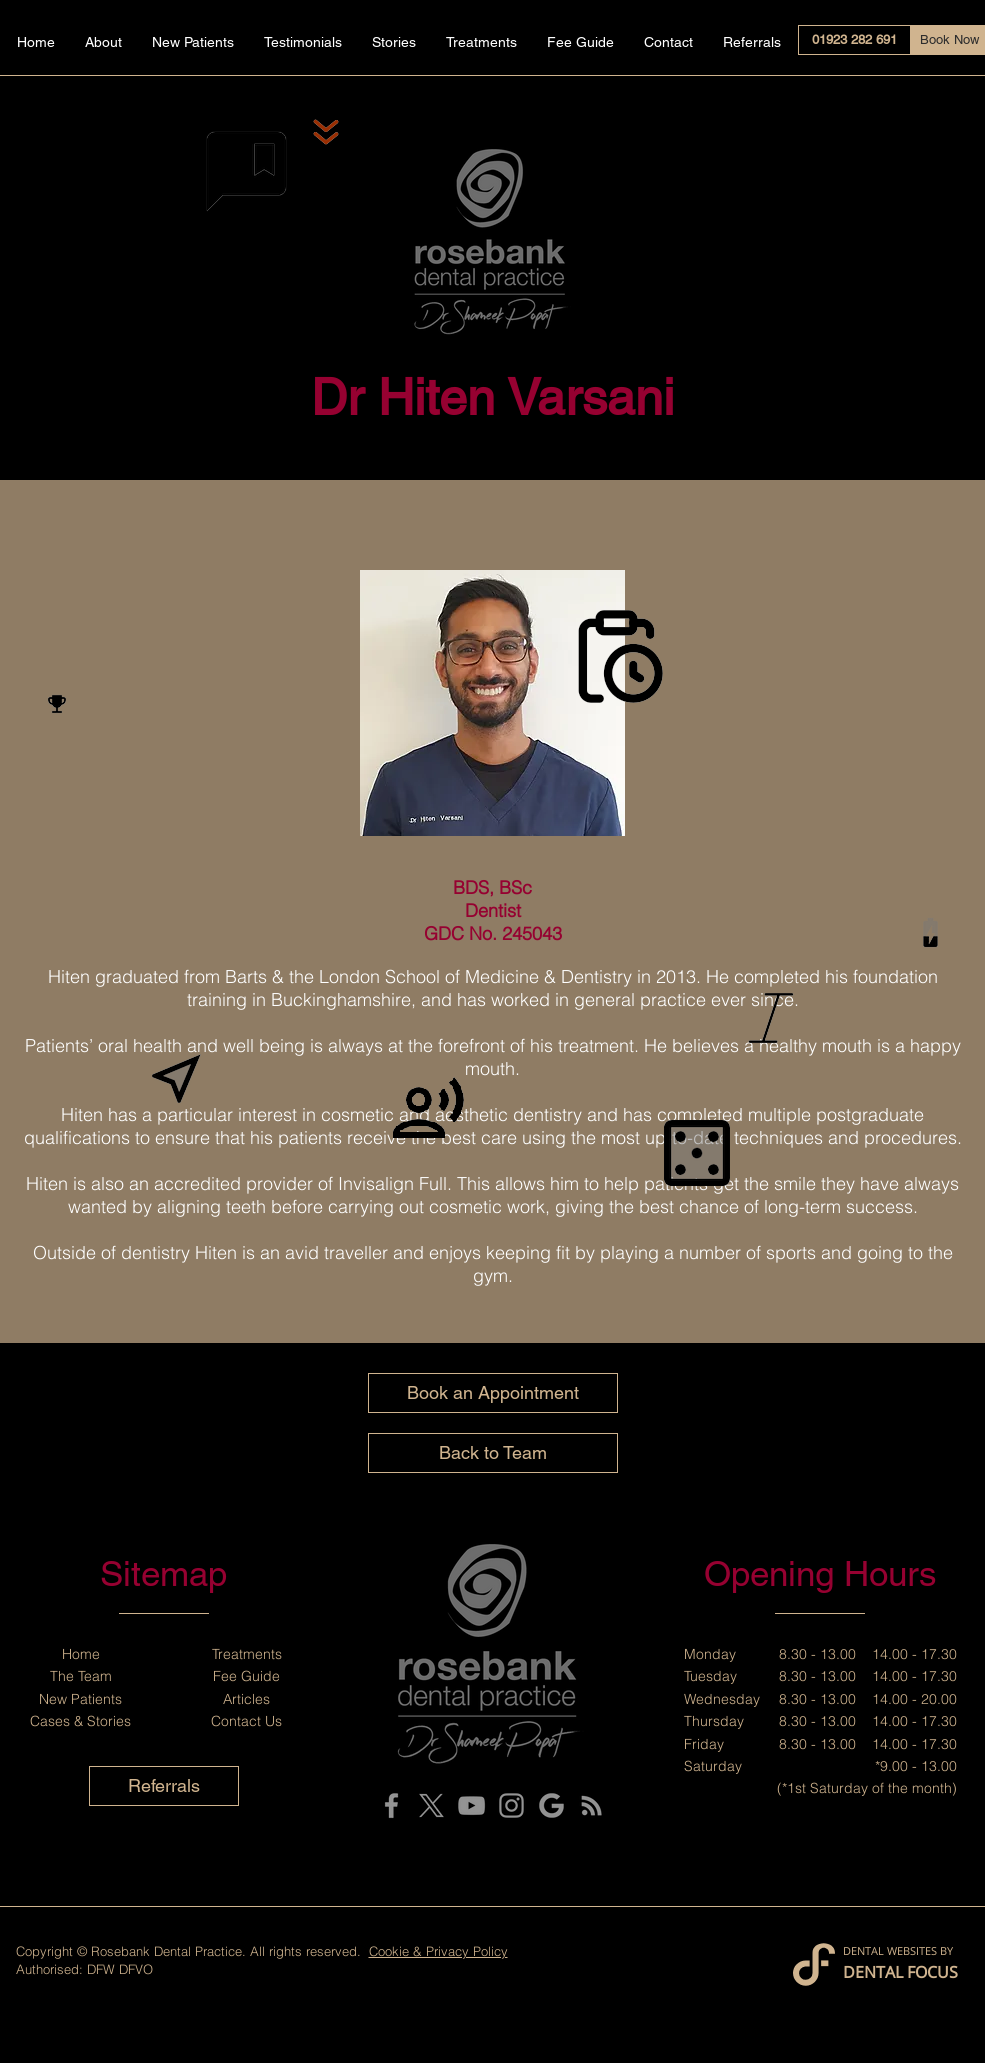  What do you see at coordinates (57, 704) in the screenshot?
I see `view achievements or awards` at bounding box center [57, 704].